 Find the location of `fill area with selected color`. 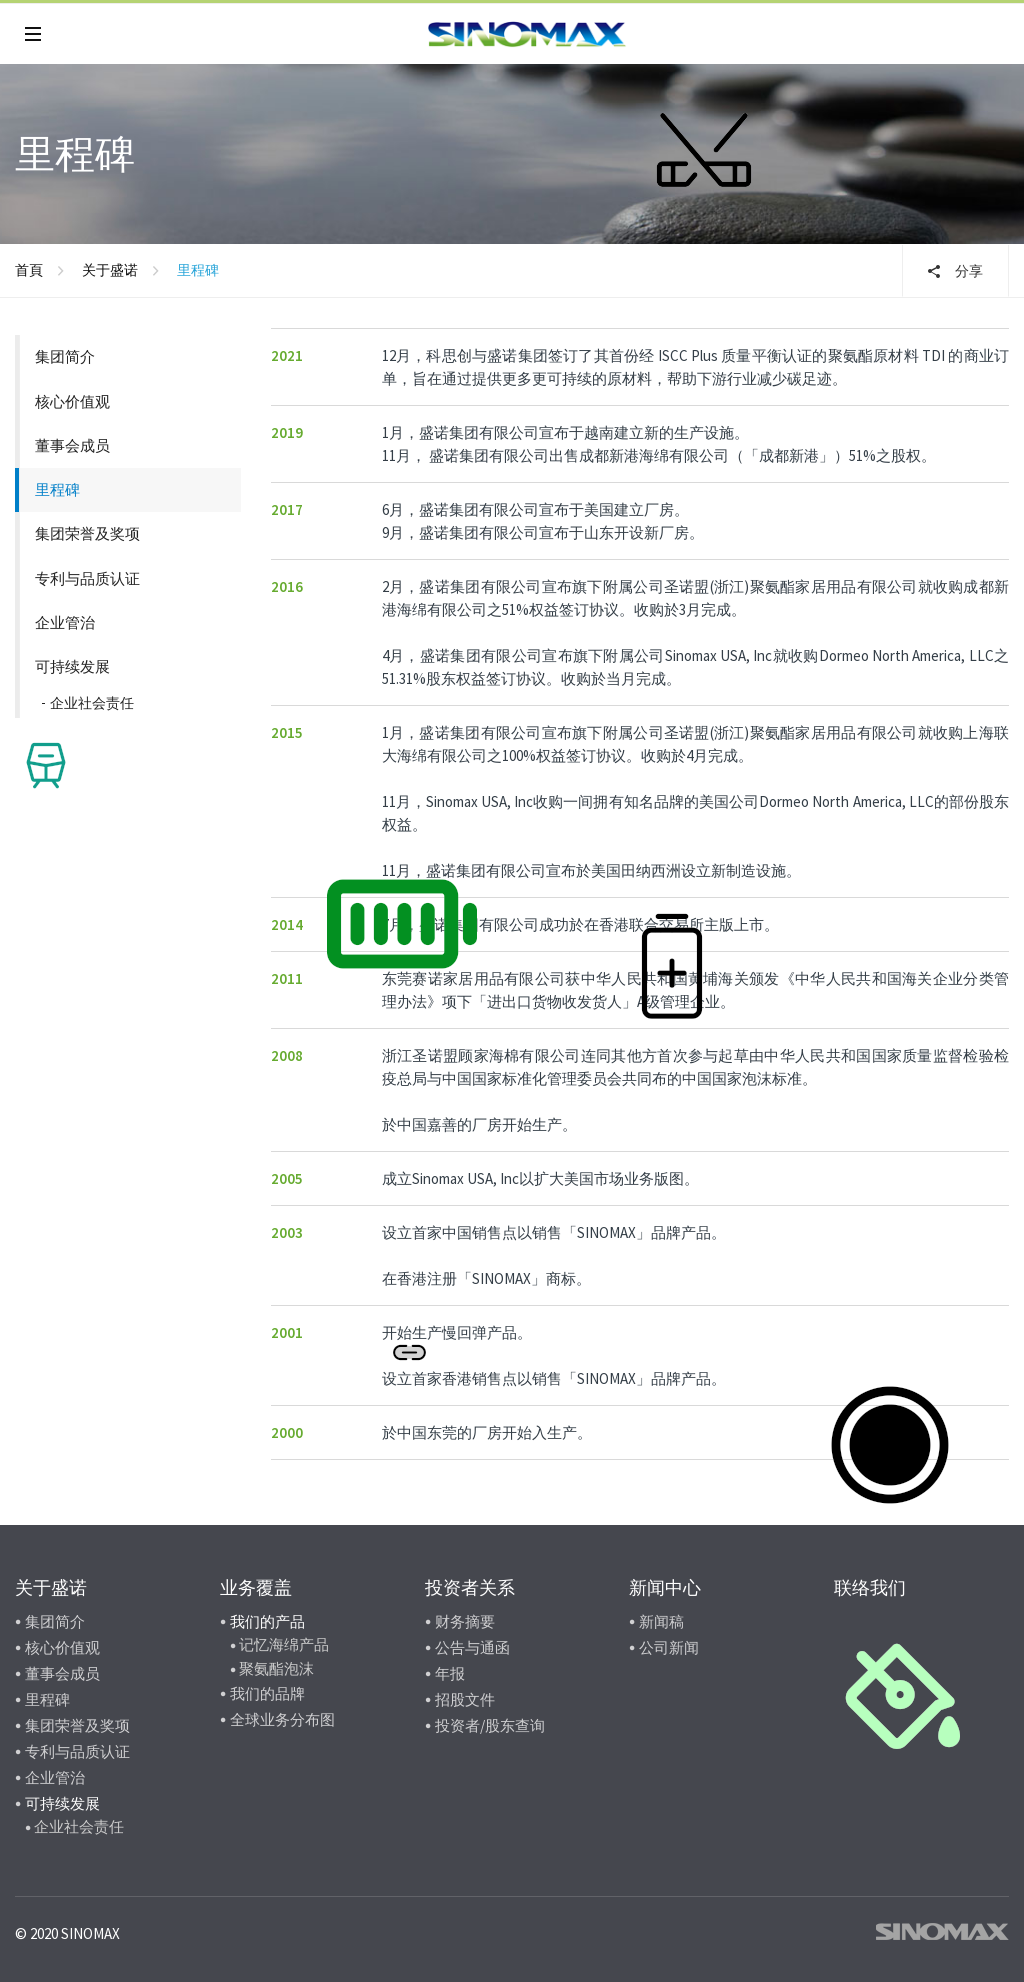

fill area with selected color is located at coordinates (902, 1700).